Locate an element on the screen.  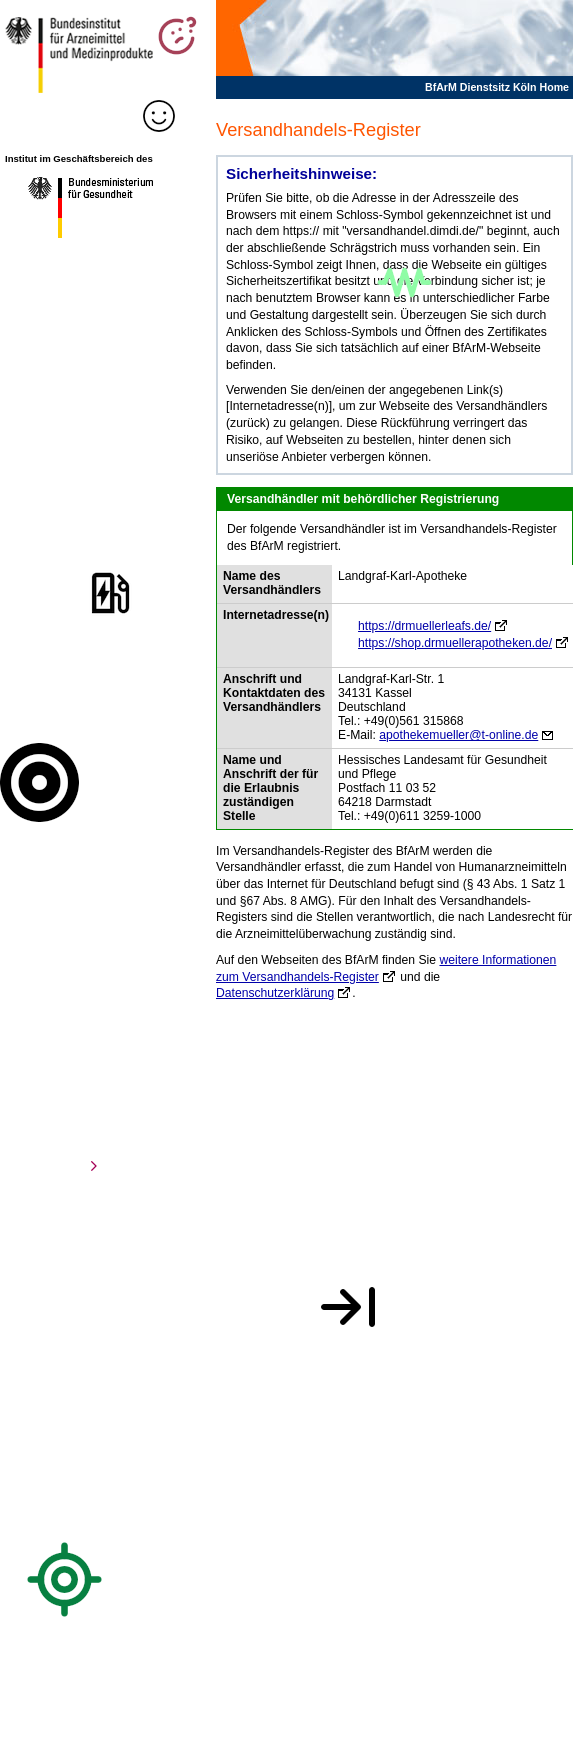
indicates user confusion or uncertainty is located at coordinates (176, 36).